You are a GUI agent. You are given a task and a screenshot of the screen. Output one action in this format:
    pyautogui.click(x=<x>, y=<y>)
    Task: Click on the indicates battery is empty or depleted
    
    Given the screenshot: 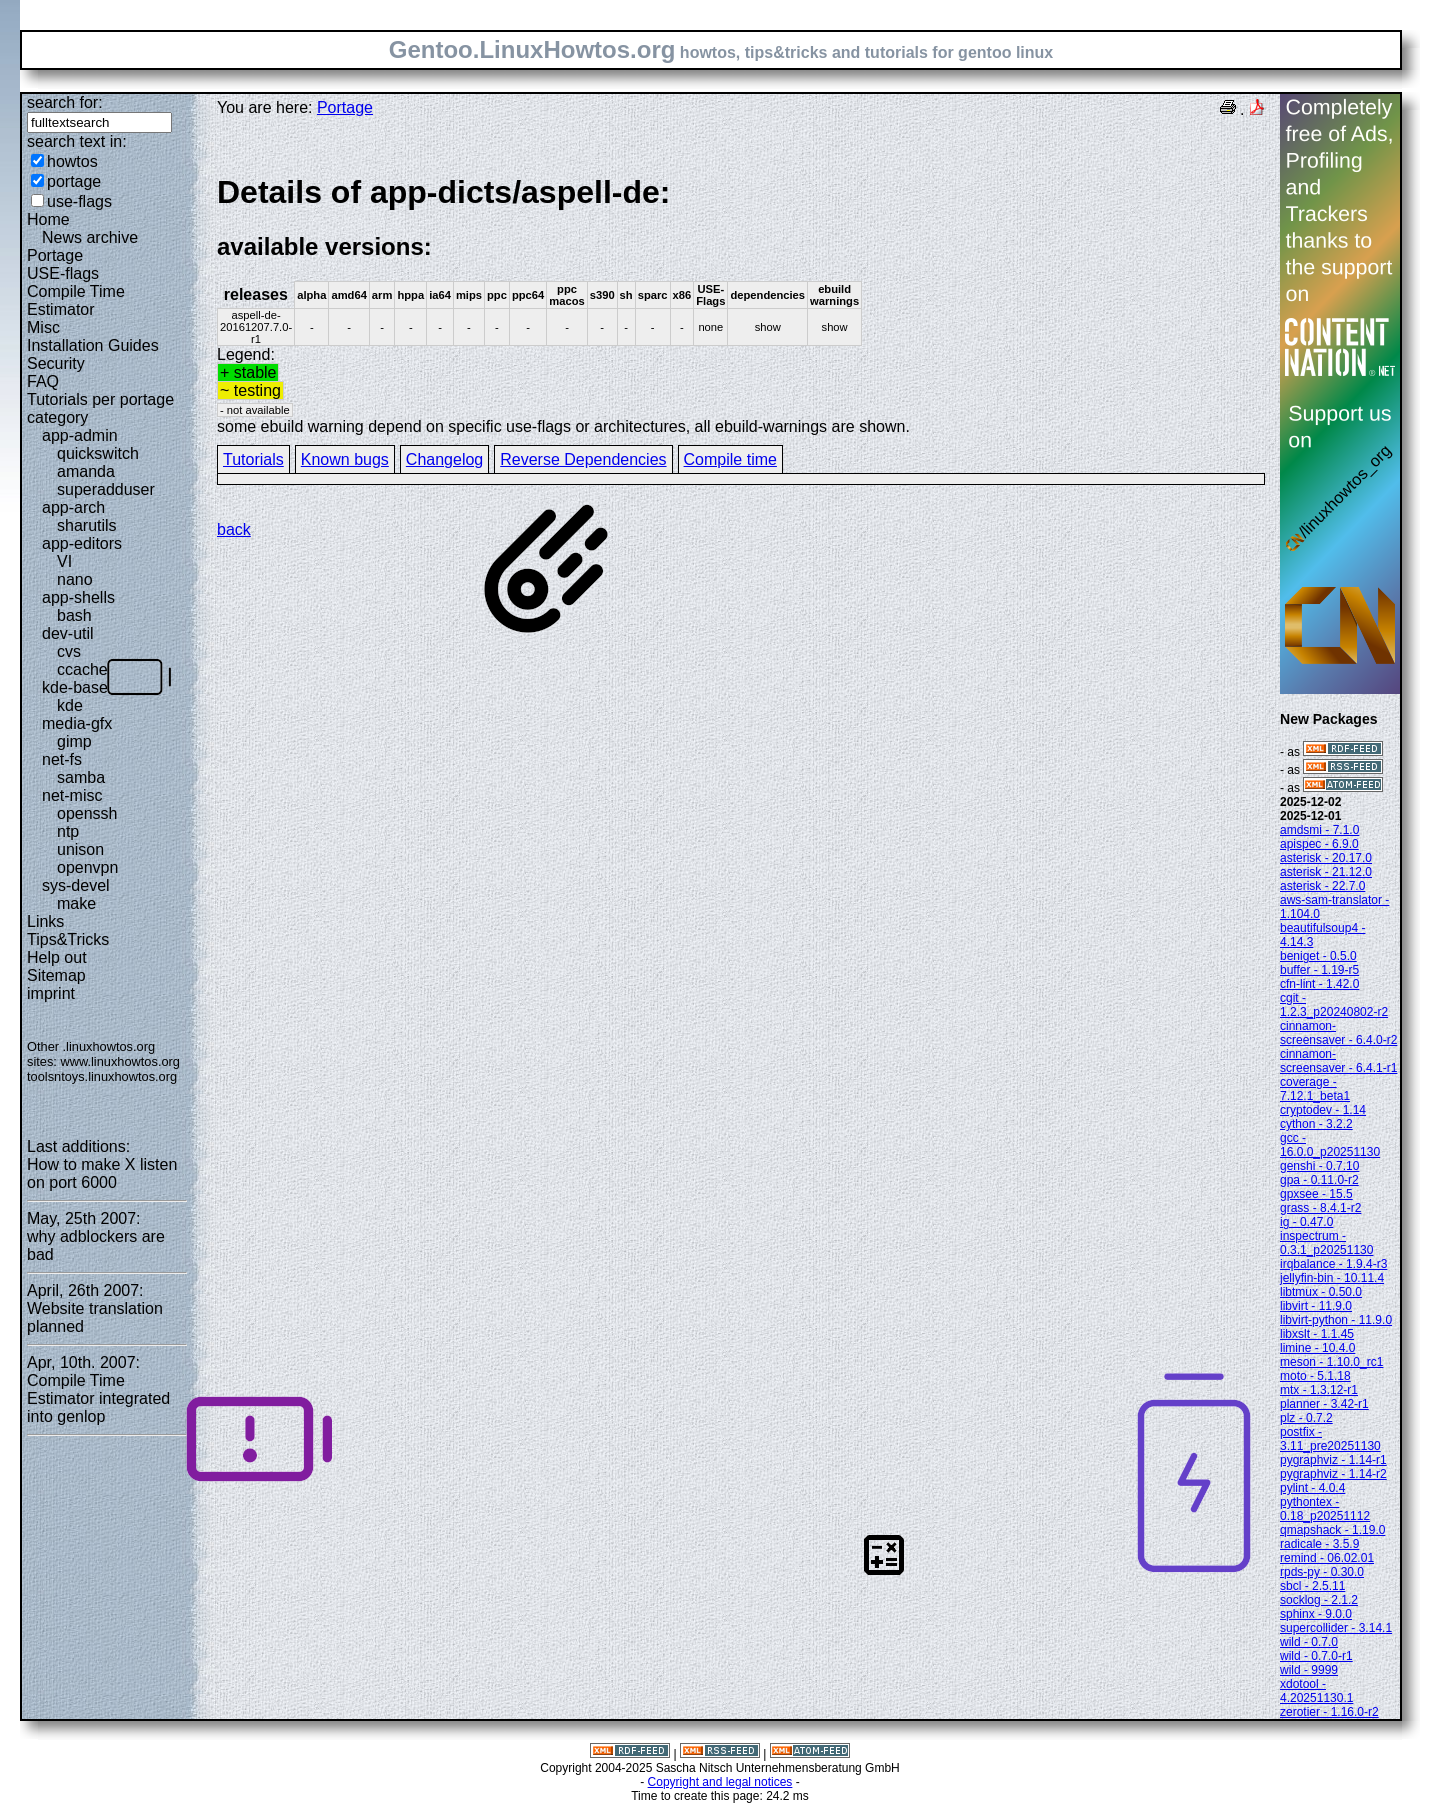 What is the action you would take?
    pyautogui.click(x=138, y=677)
    